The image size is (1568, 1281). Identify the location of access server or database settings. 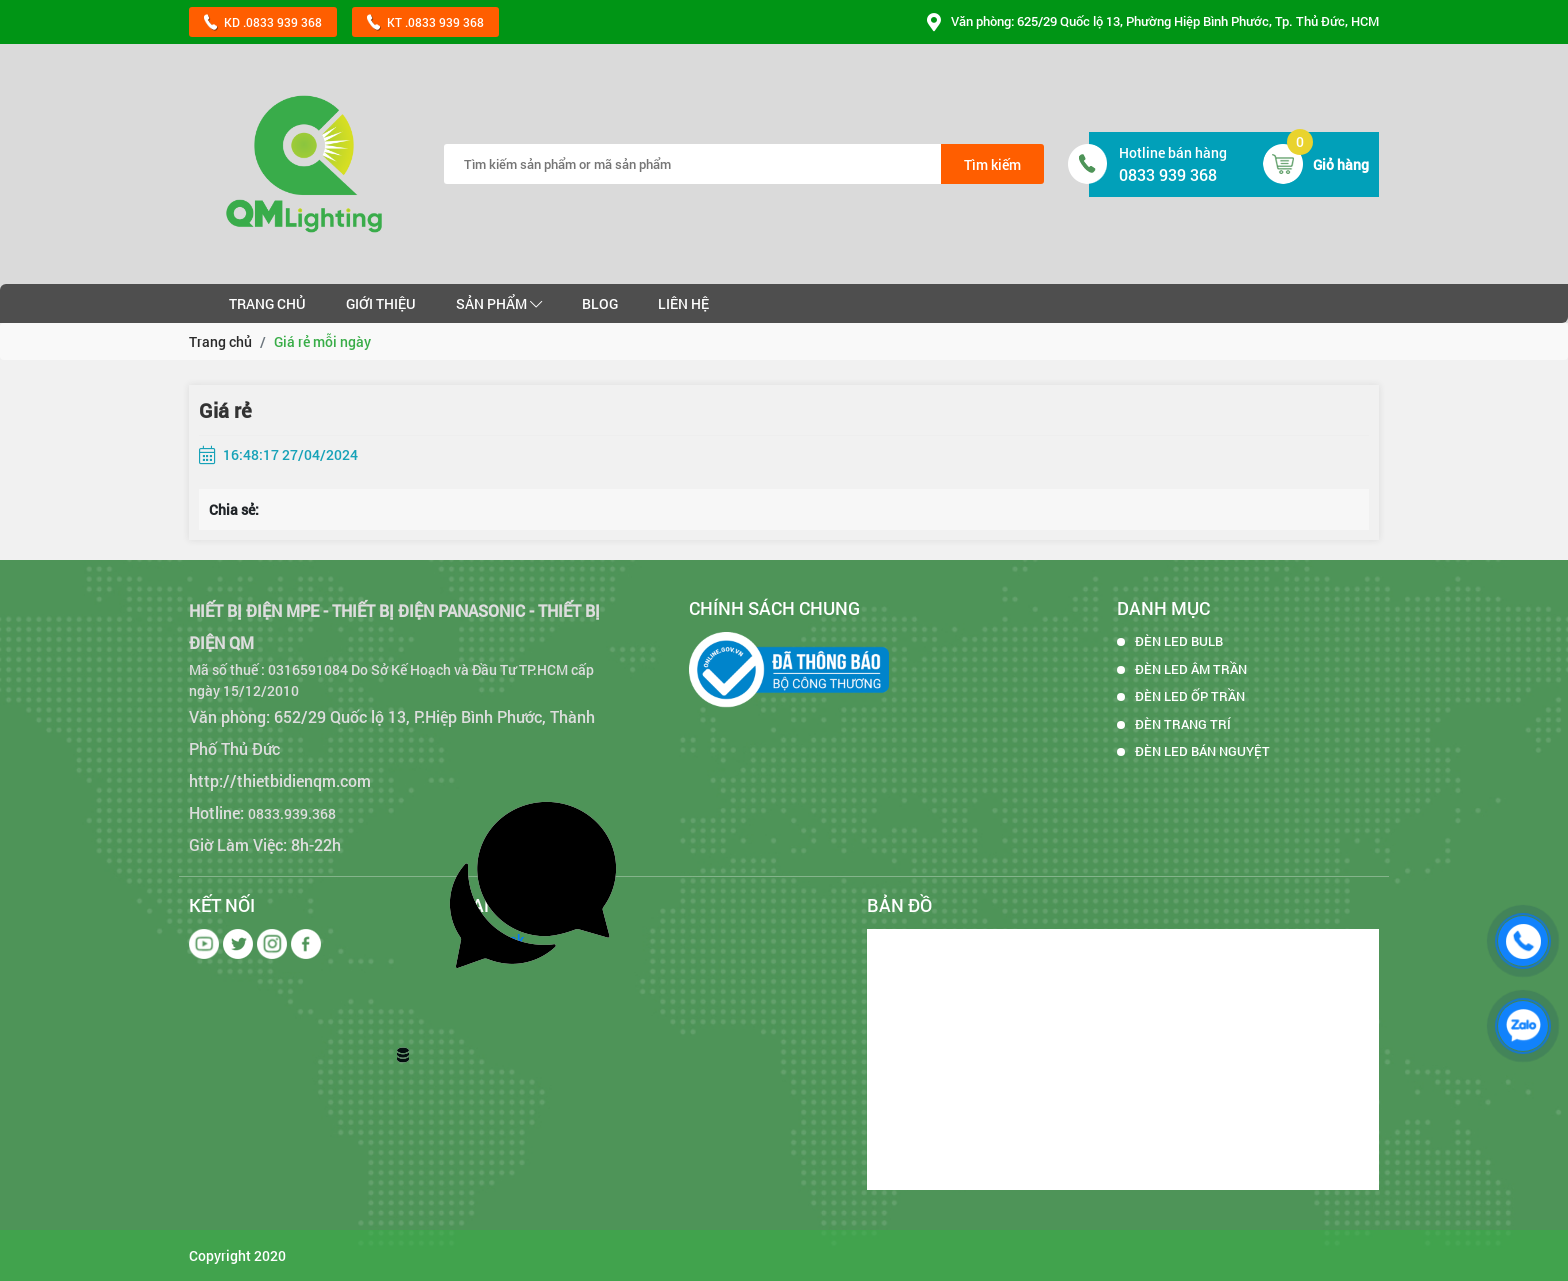
(403, 1055).